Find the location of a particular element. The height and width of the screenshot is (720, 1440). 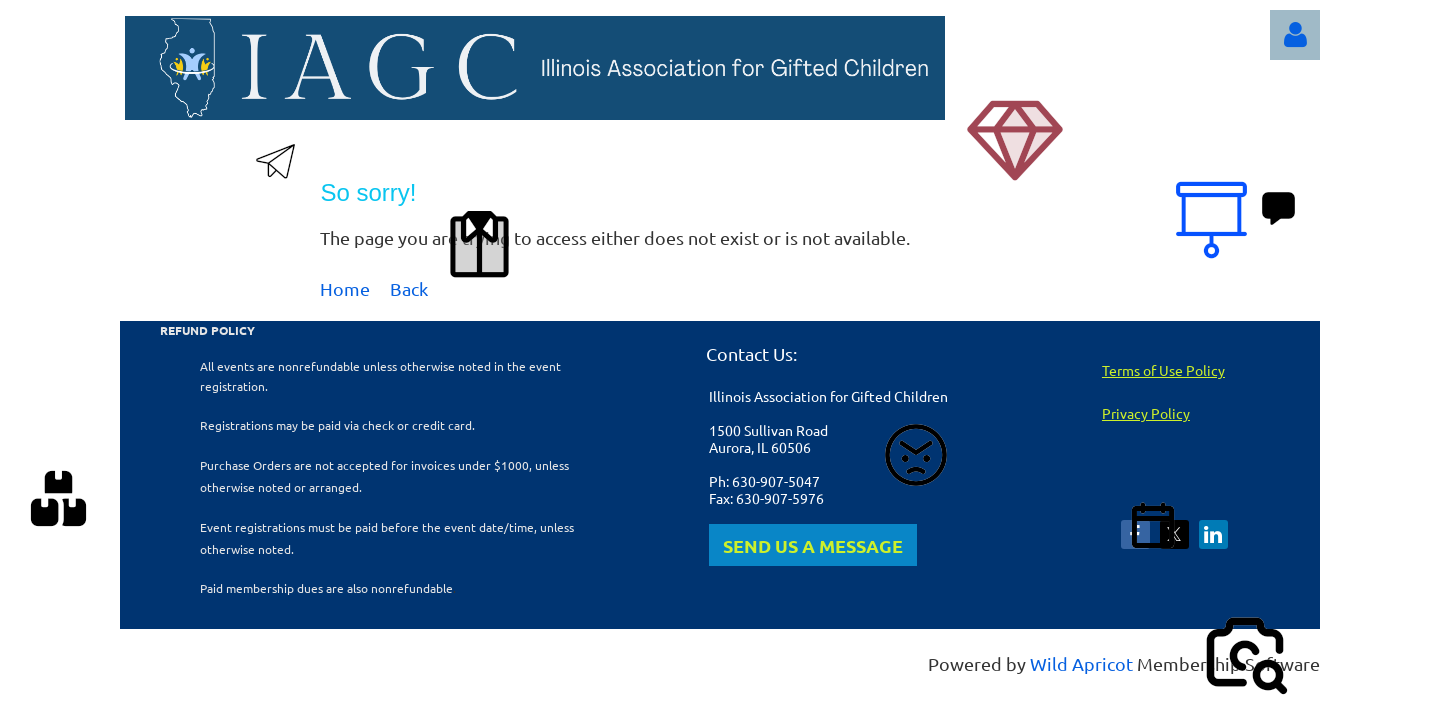

open messaging or chat is located at coordinates (1278, 206).